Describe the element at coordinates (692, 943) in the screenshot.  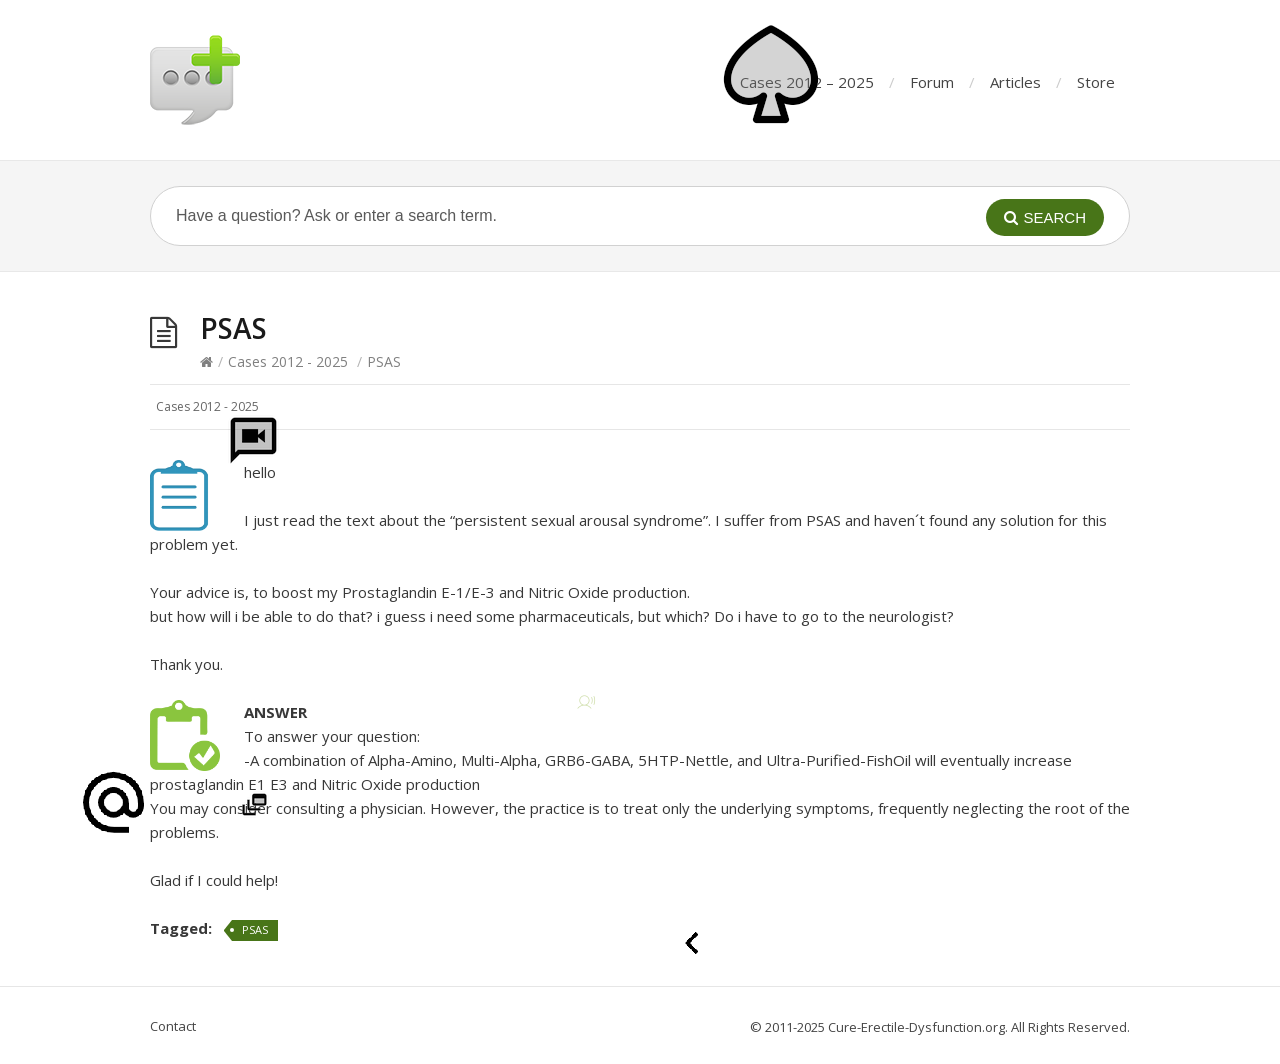
I see `go back to the previous screen` at that location.